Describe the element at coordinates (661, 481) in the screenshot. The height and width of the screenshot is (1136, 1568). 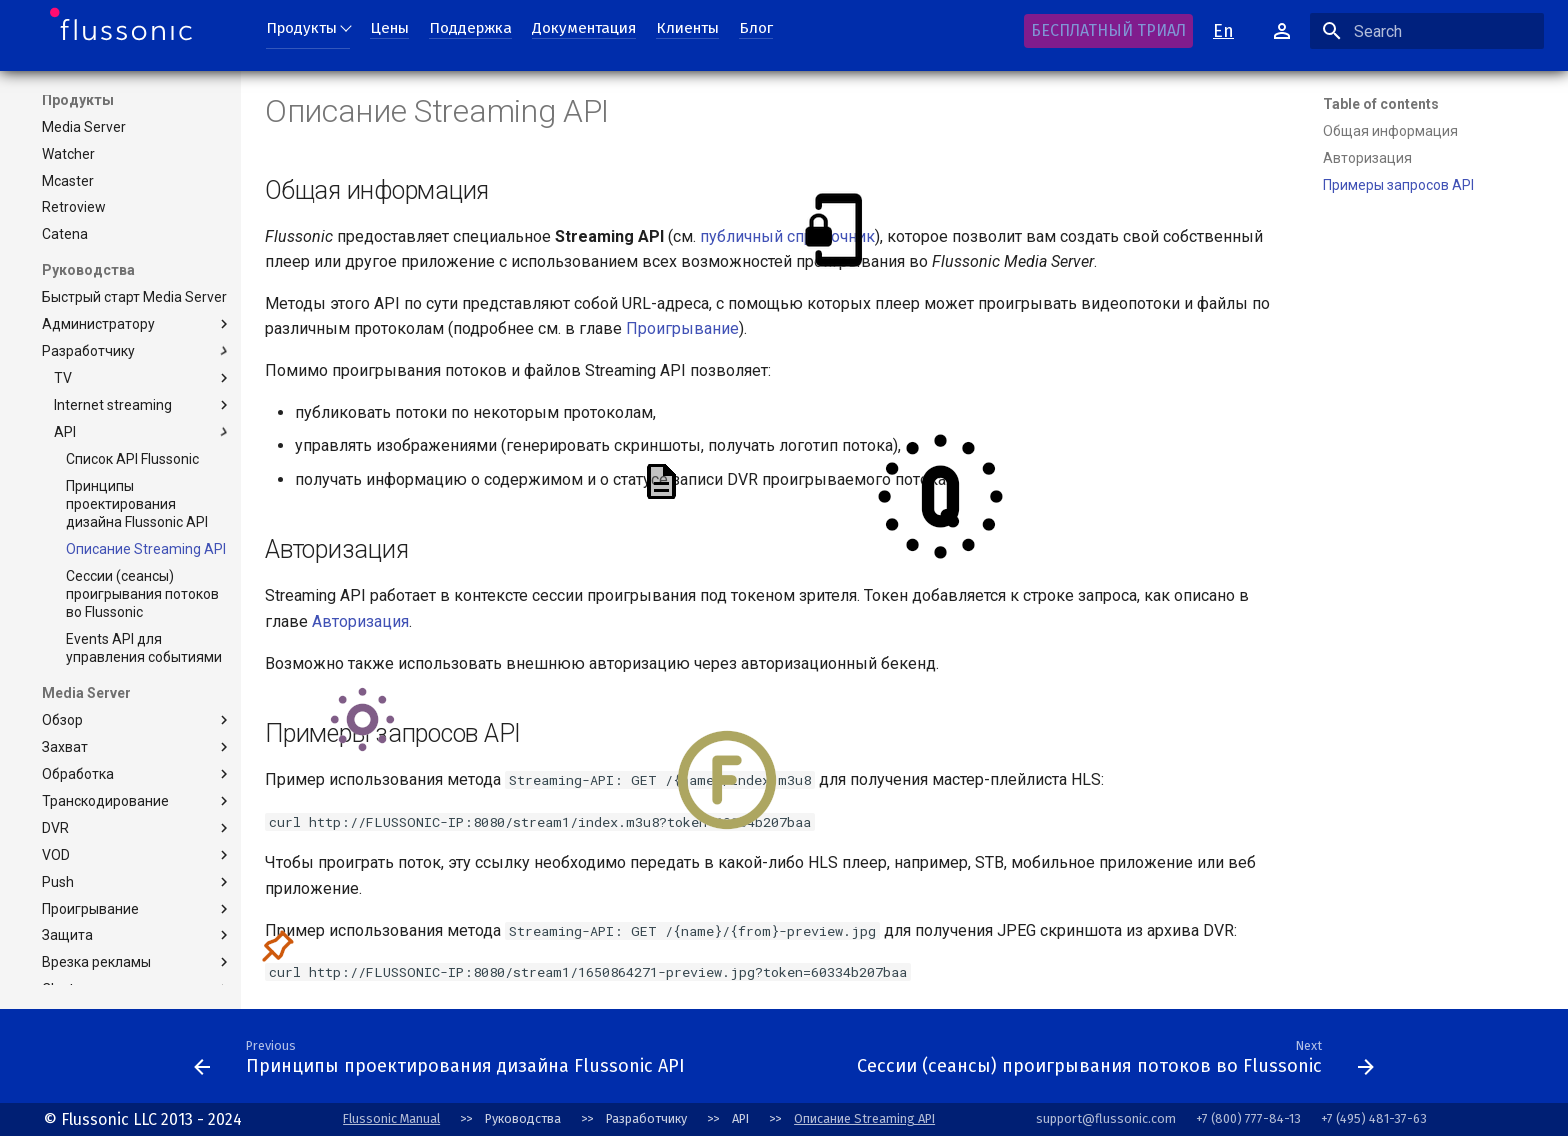
I see `view document details` at that location.